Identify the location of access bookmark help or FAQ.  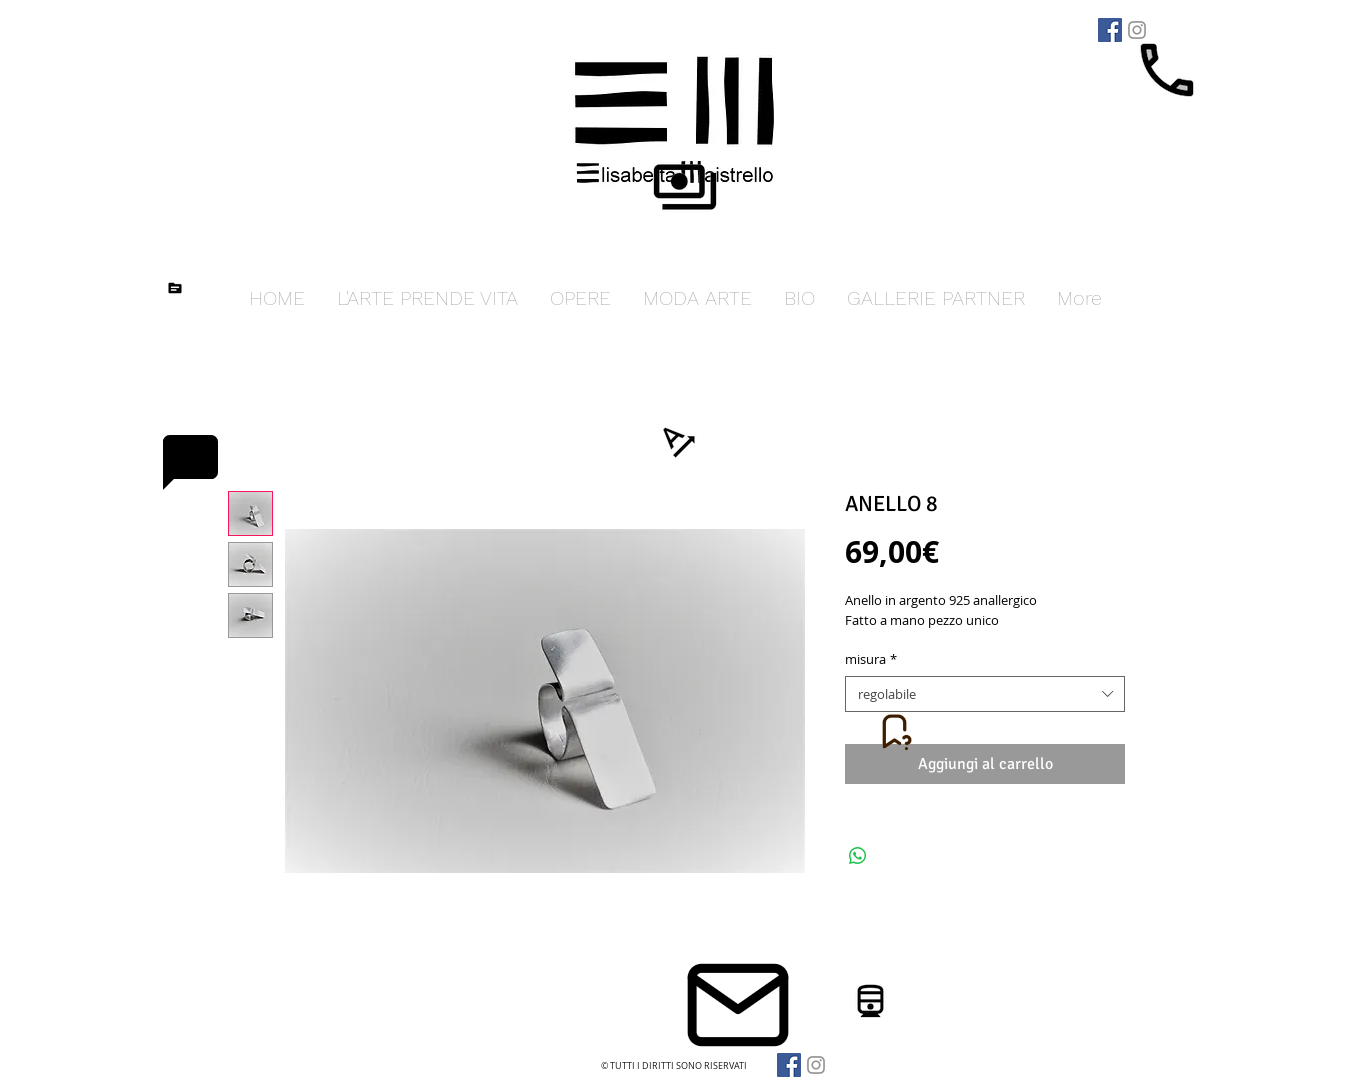
(894, 731).